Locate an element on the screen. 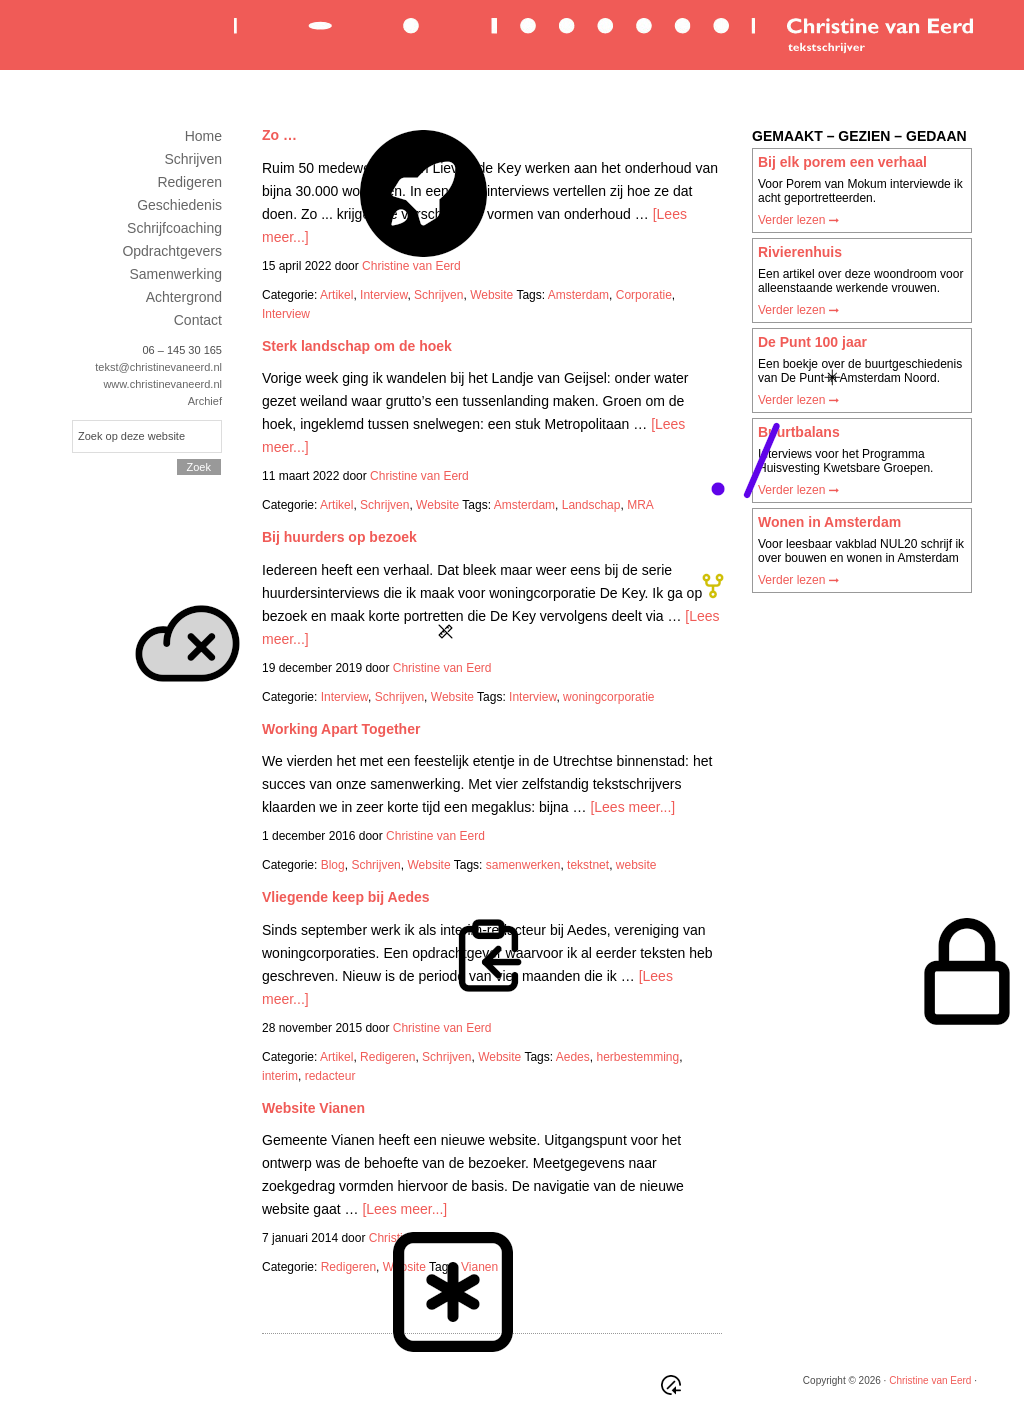  boost or promote a post in your feed is located at coordinates (423, 193).